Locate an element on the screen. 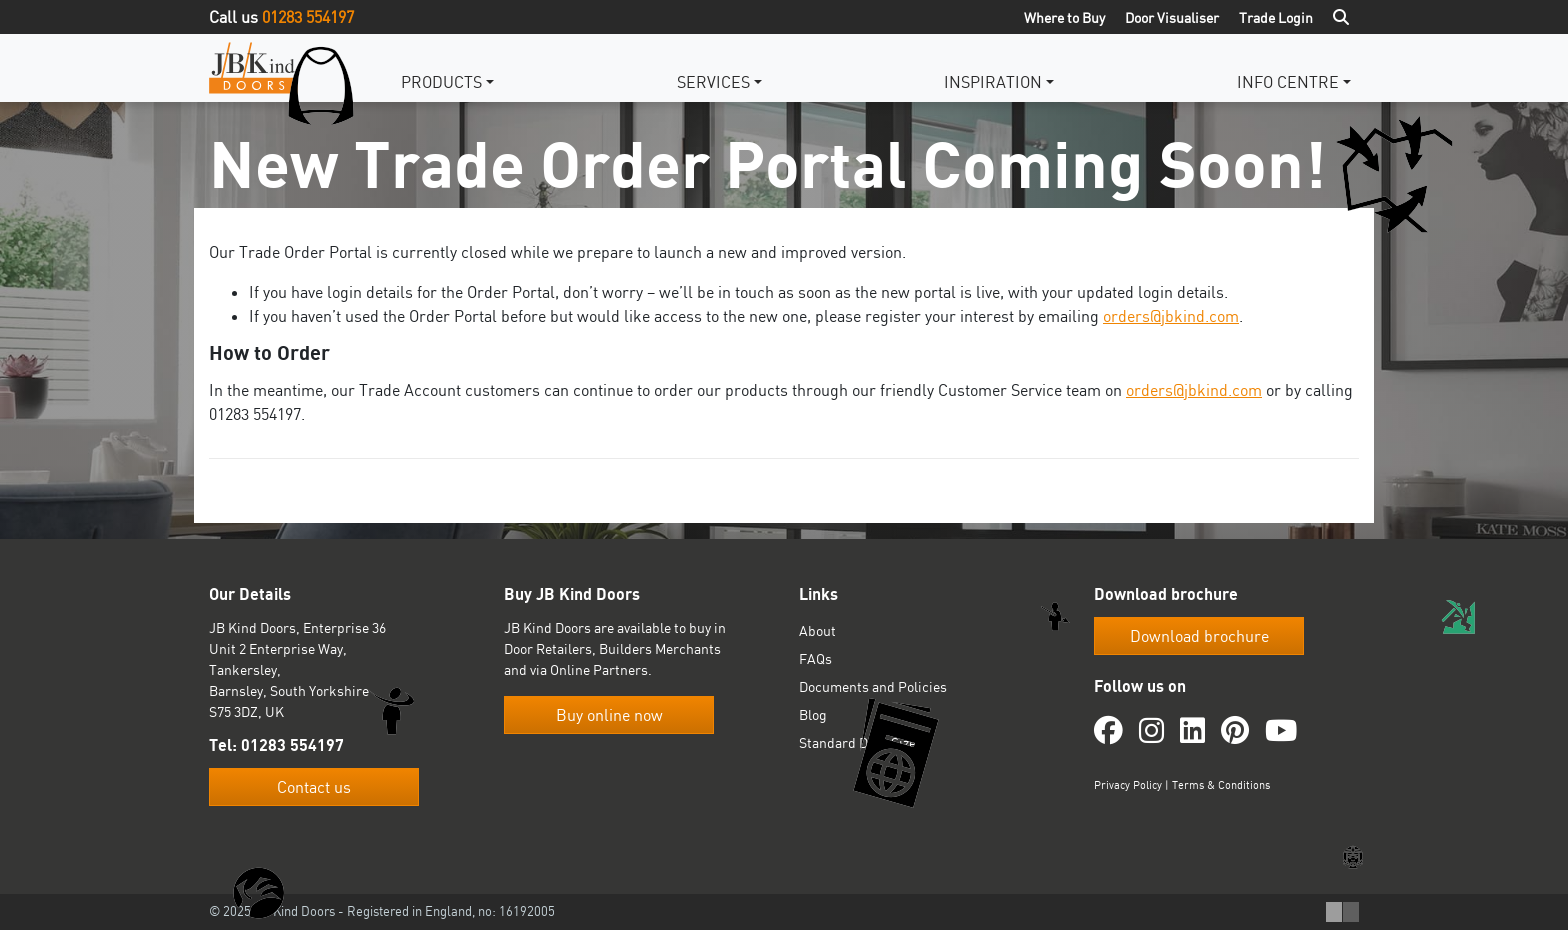 This screenshot has height=930, width=1568. indicates territory expansion or takeover in strategy games is located at coordinates (1393, 173).